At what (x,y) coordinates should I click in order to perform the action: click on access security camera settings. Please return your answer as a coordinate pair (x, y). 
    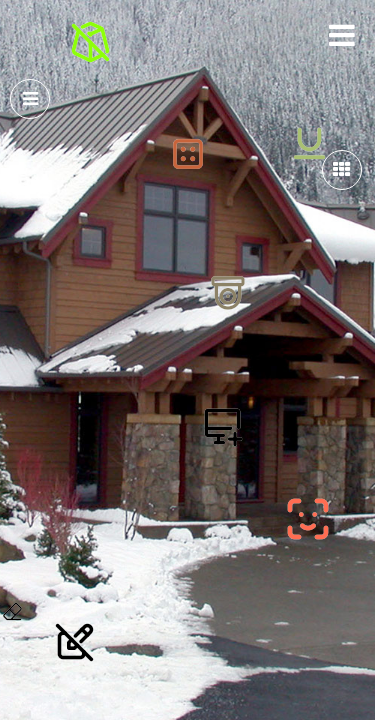
    Looking at the image, I should click on (228, 293).